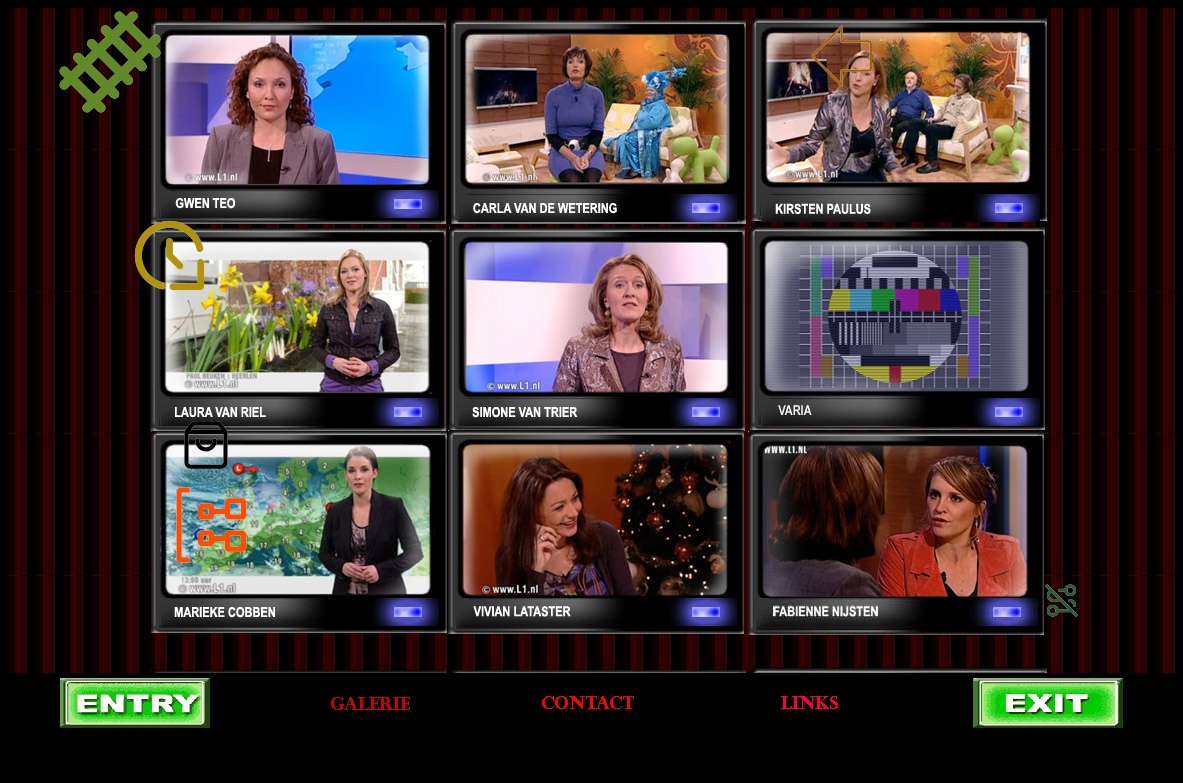 This screenshot has height=783, width=1183. Describe the element at coordinates (214, 525) in the screenshot. I see `group code references by their type` at that location.